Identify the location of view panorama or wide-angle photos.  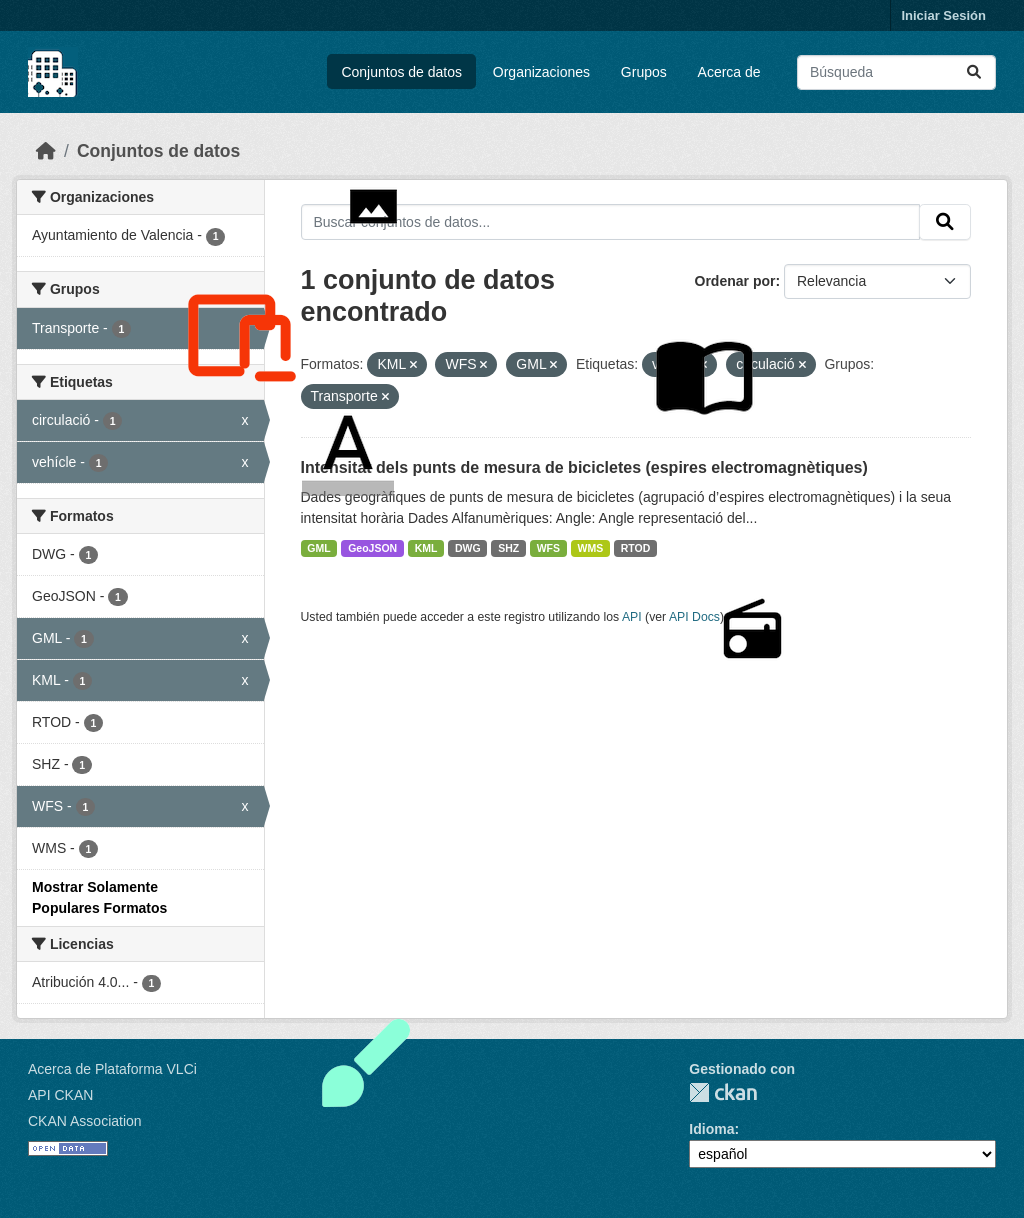
(373, 206).